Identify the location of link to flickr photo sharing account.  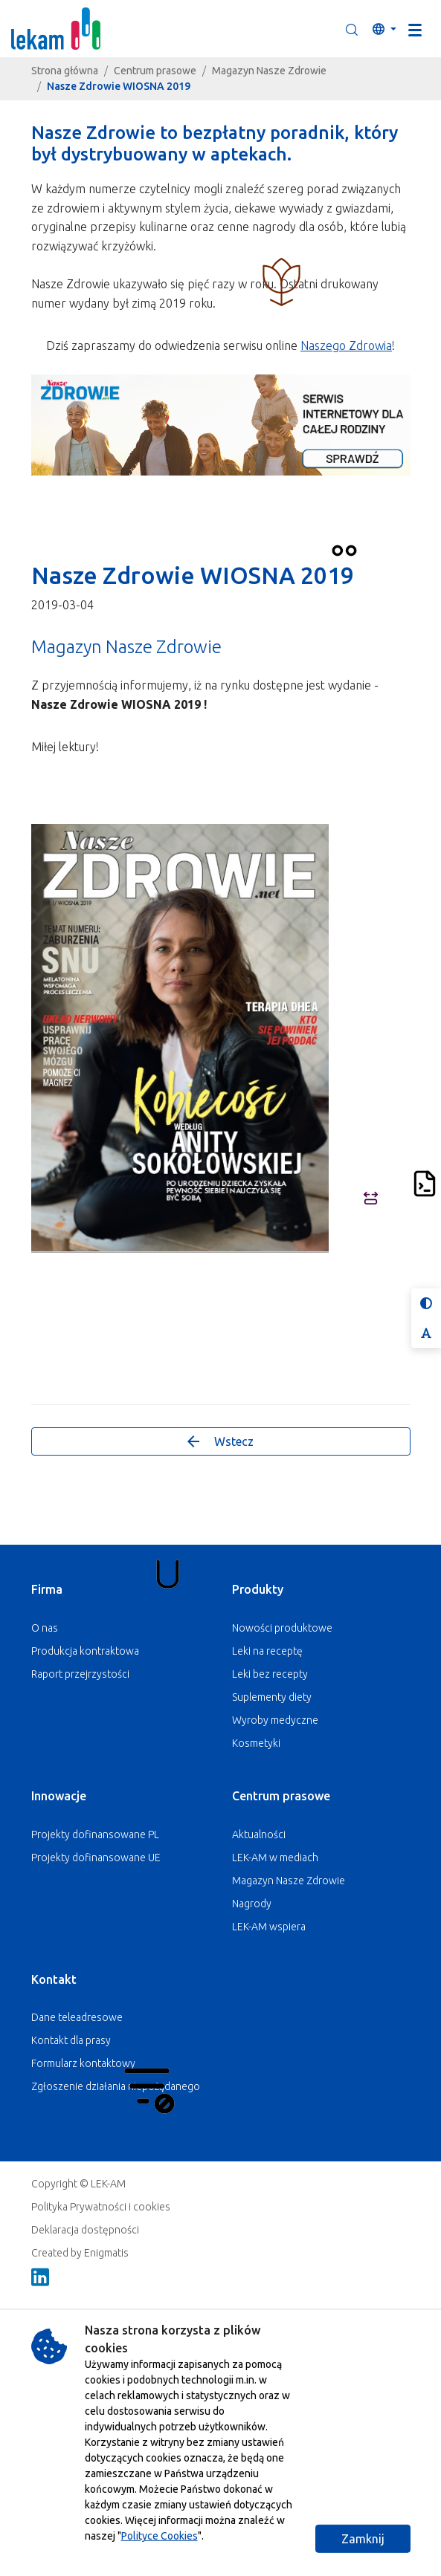
(344, 551).